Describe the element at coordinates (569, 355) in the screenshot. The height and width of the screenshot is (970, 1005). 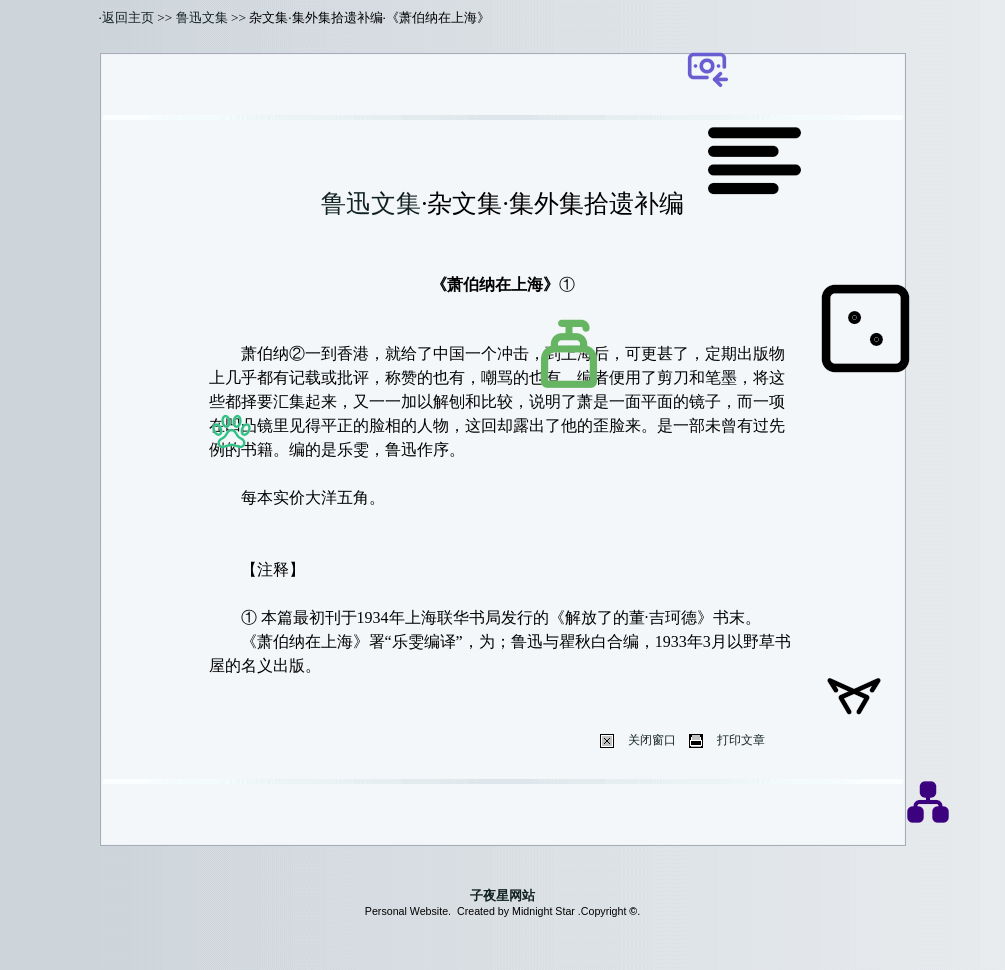
I see `access hand washing or hygiene instructions` at that location.